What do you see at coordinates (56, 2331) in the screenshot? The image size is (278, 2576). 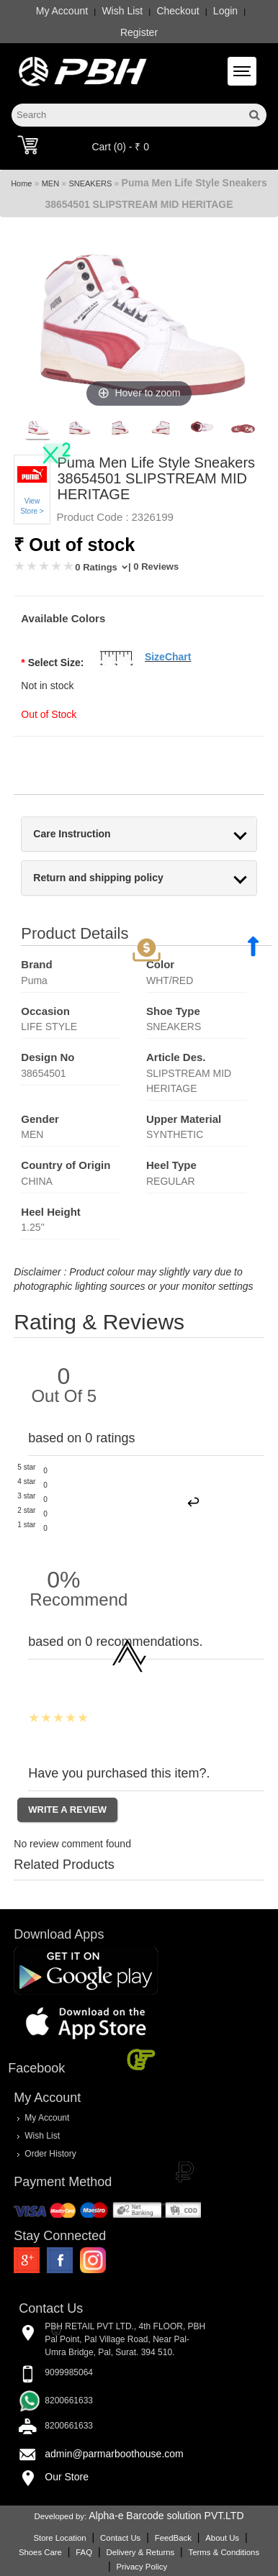 I see `insert a winking emoji or emoticon` at bounding box center [56, 2331].